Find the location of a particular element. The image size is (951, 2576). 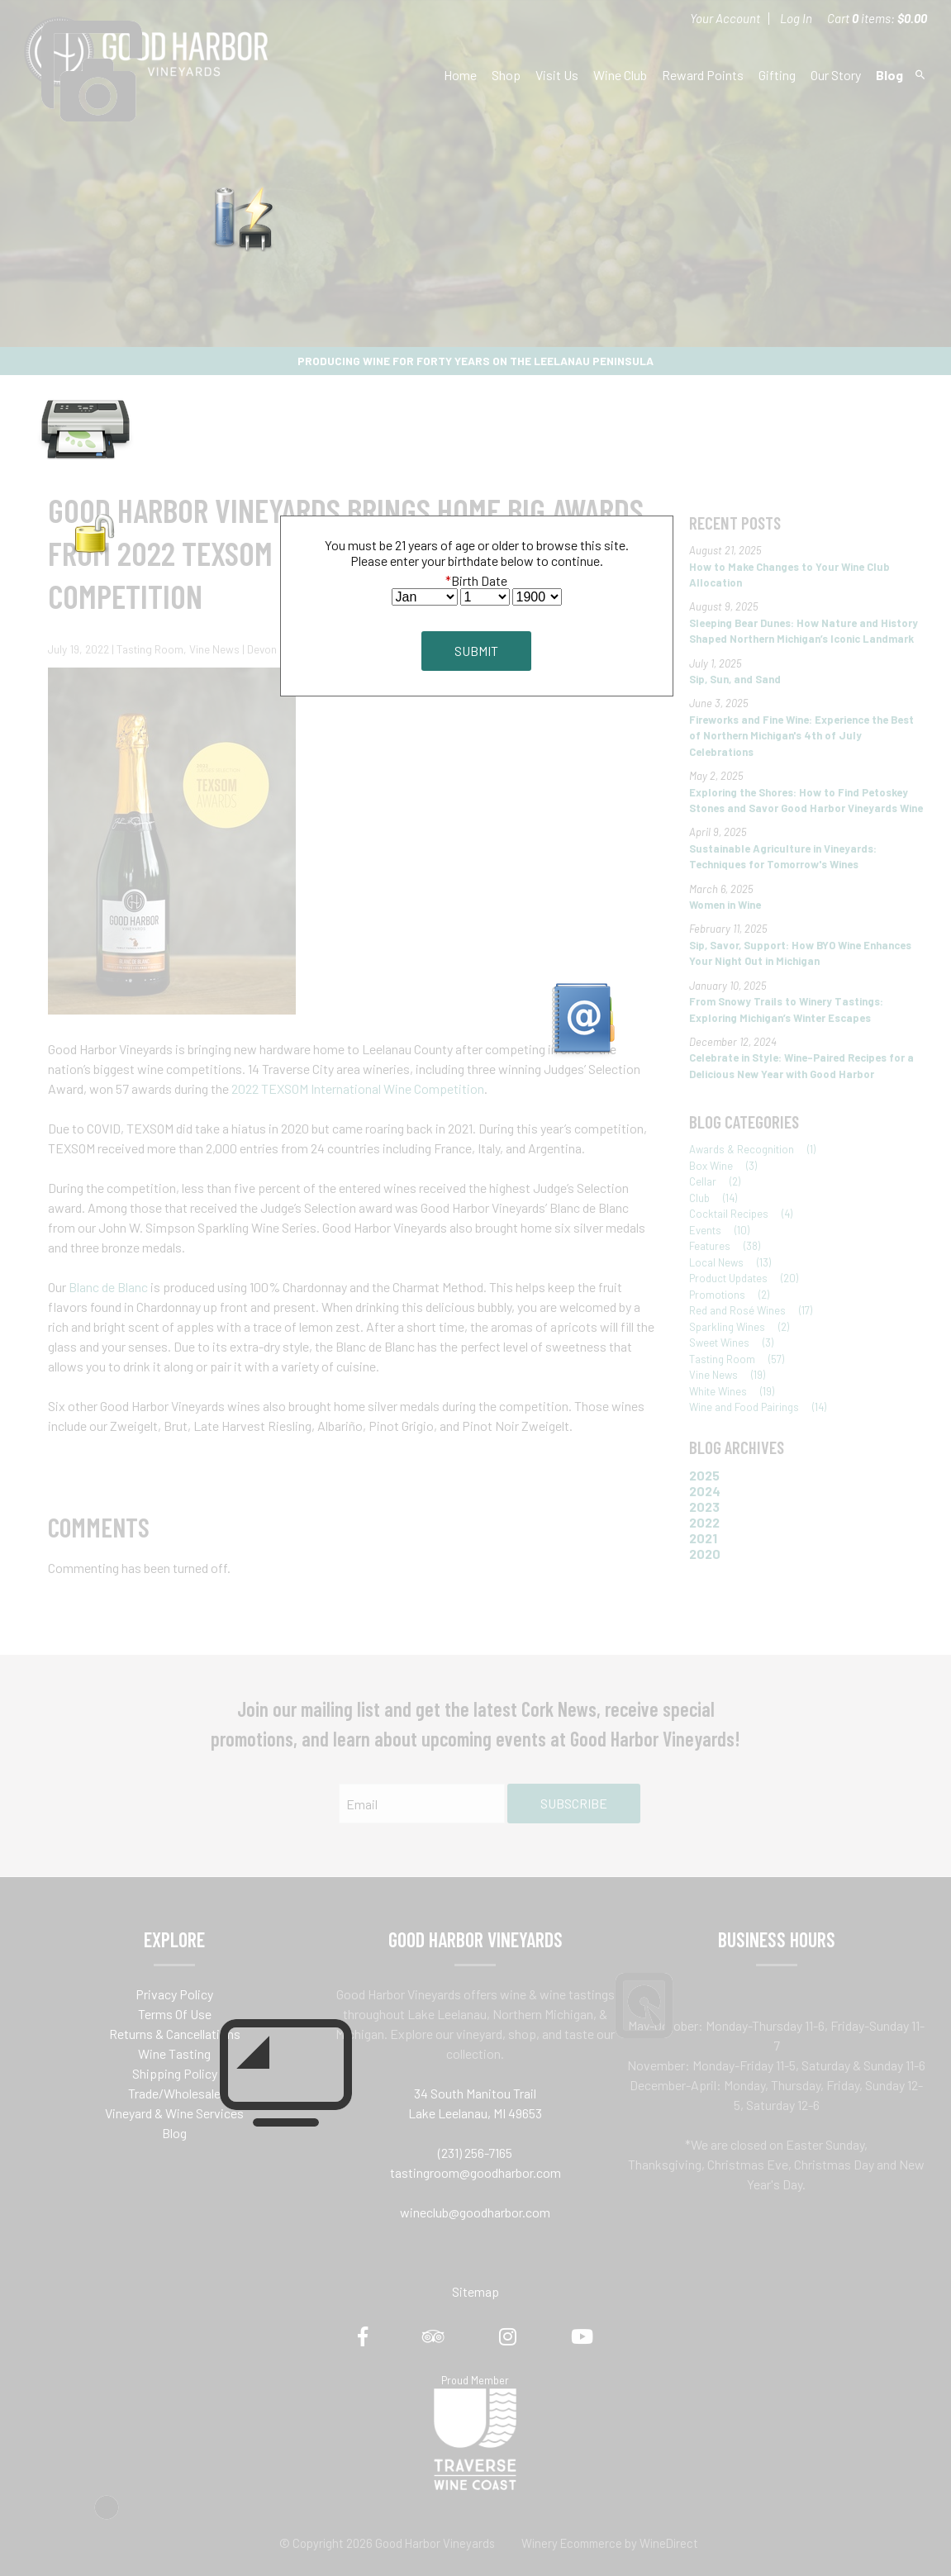

open your address book or contacts is located at coordinates (582, 1020).